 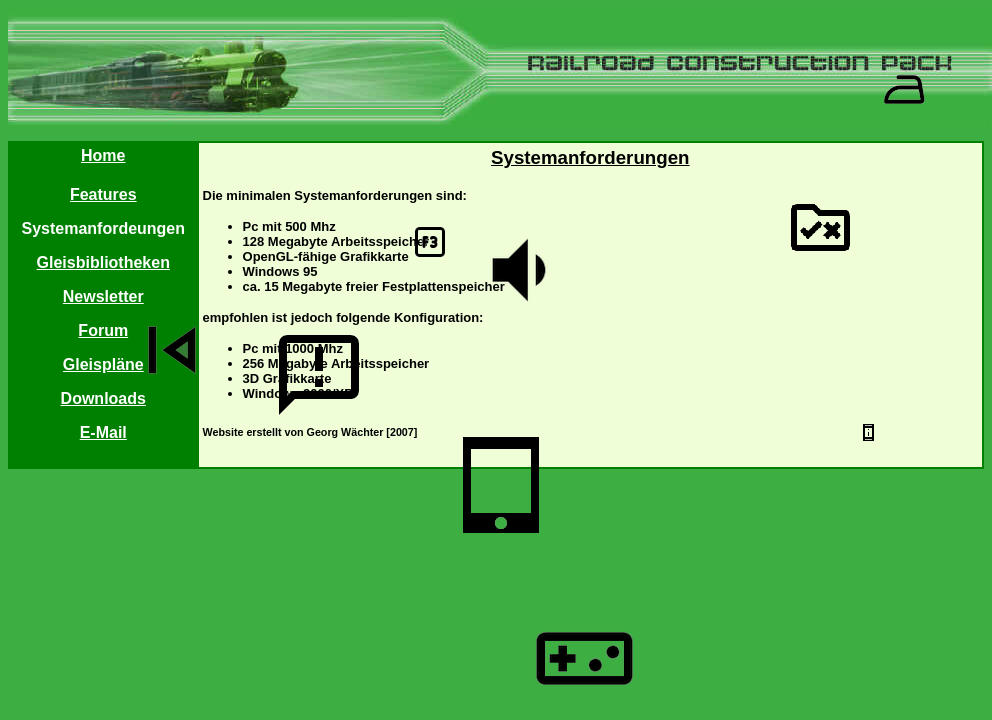 What do you see at coordinates (430, 242) in the screenshot?
I see `press F3 keyboard shortcut` at bounding box center [430, 242].